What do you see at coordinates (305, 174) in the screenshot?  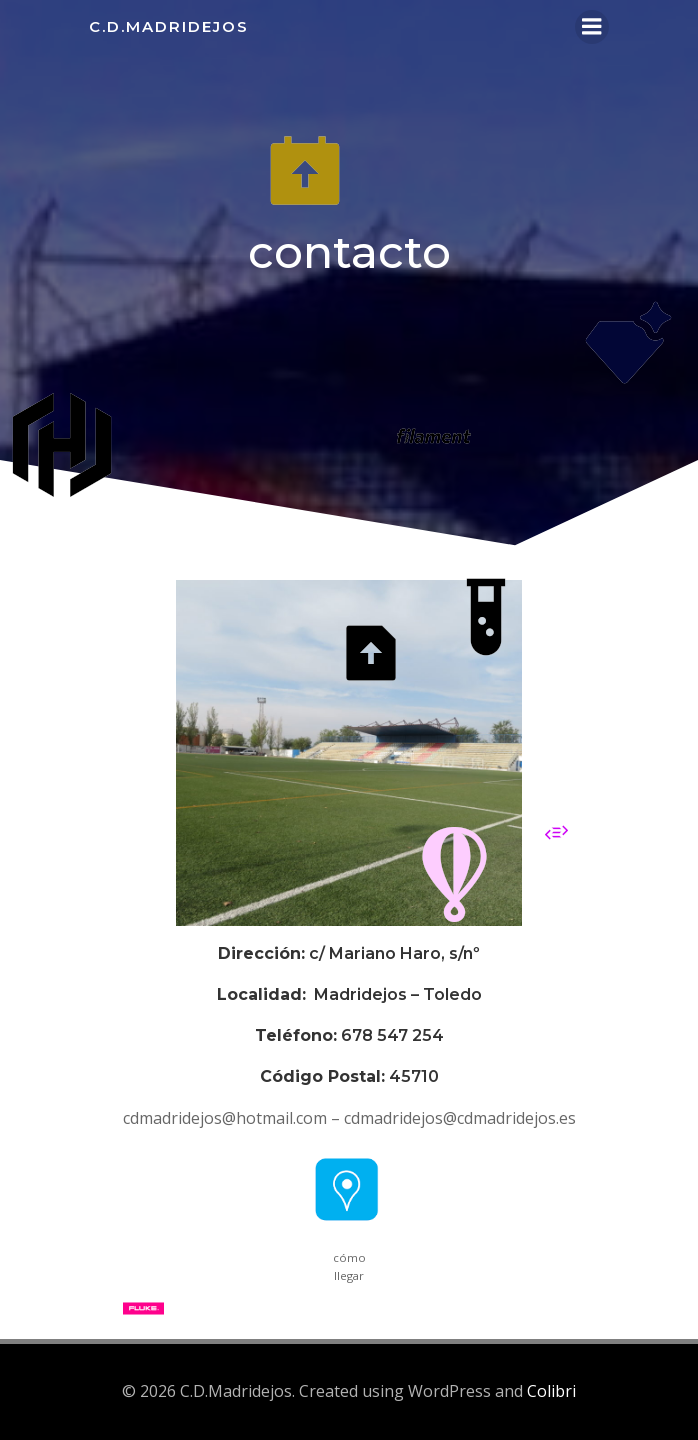 I see `upload image to gallery` at bounding box center [305, 174].